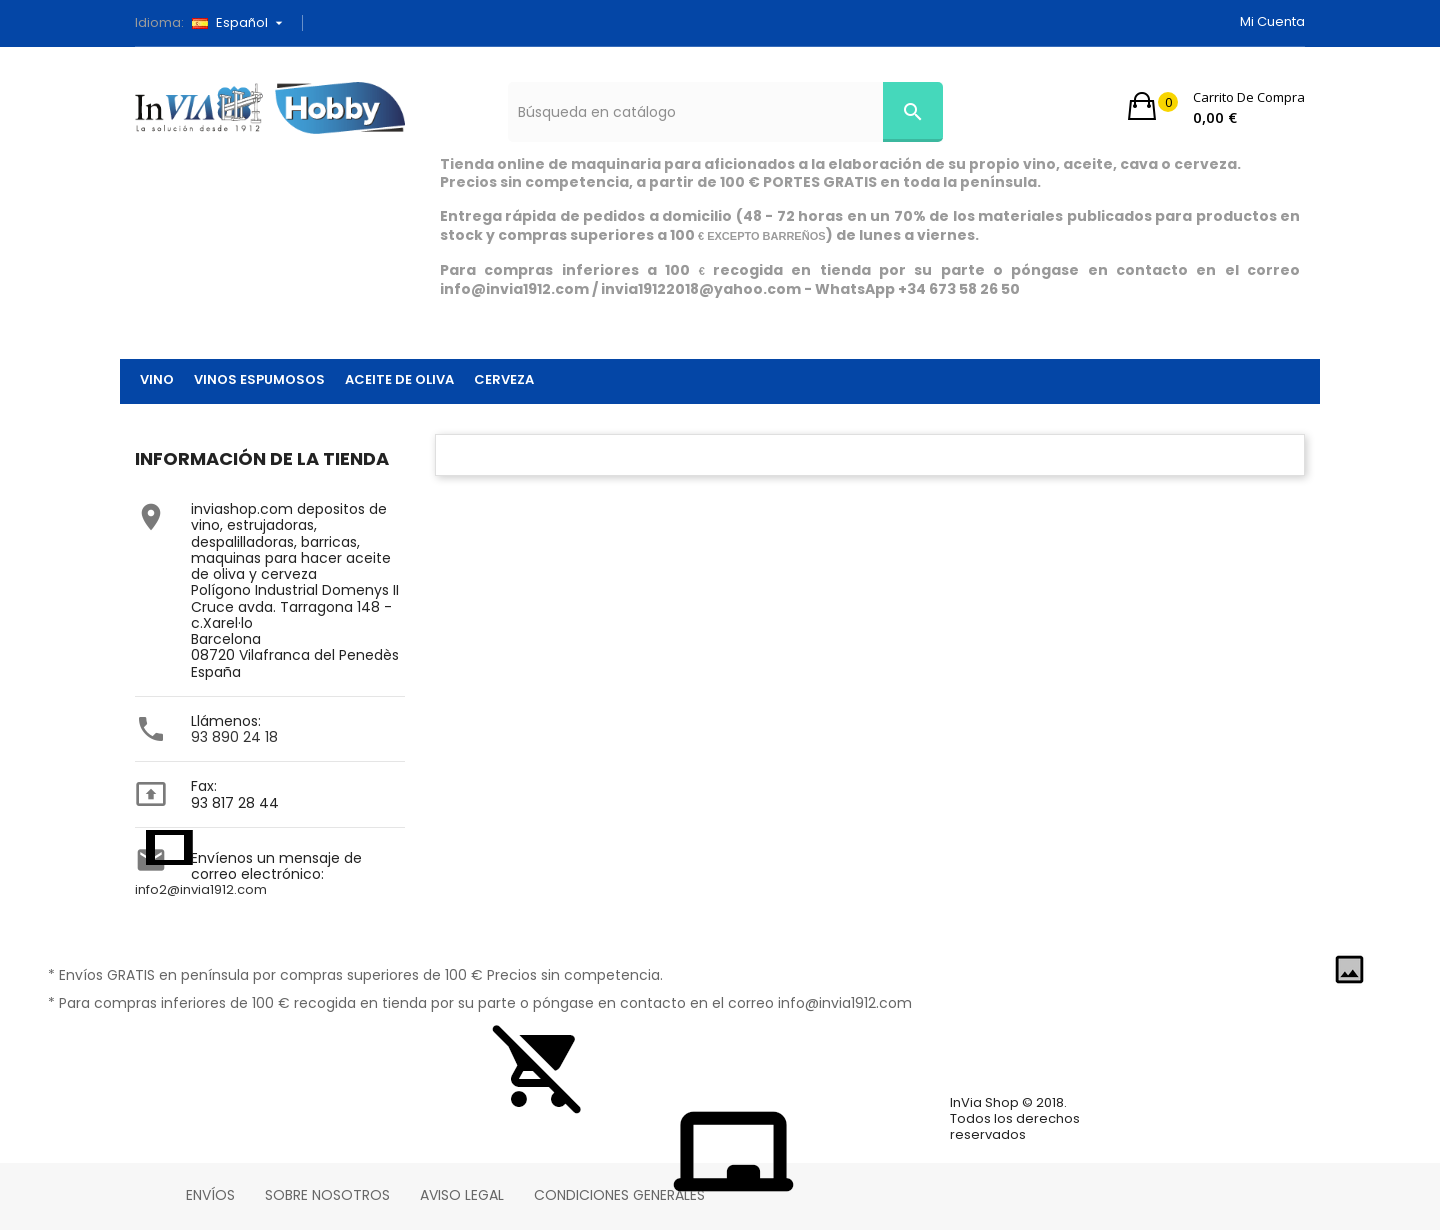 The height and width of the screenshot is (1230, 1440). I want to click on remove item from shopping cart, so click(539, 1067).